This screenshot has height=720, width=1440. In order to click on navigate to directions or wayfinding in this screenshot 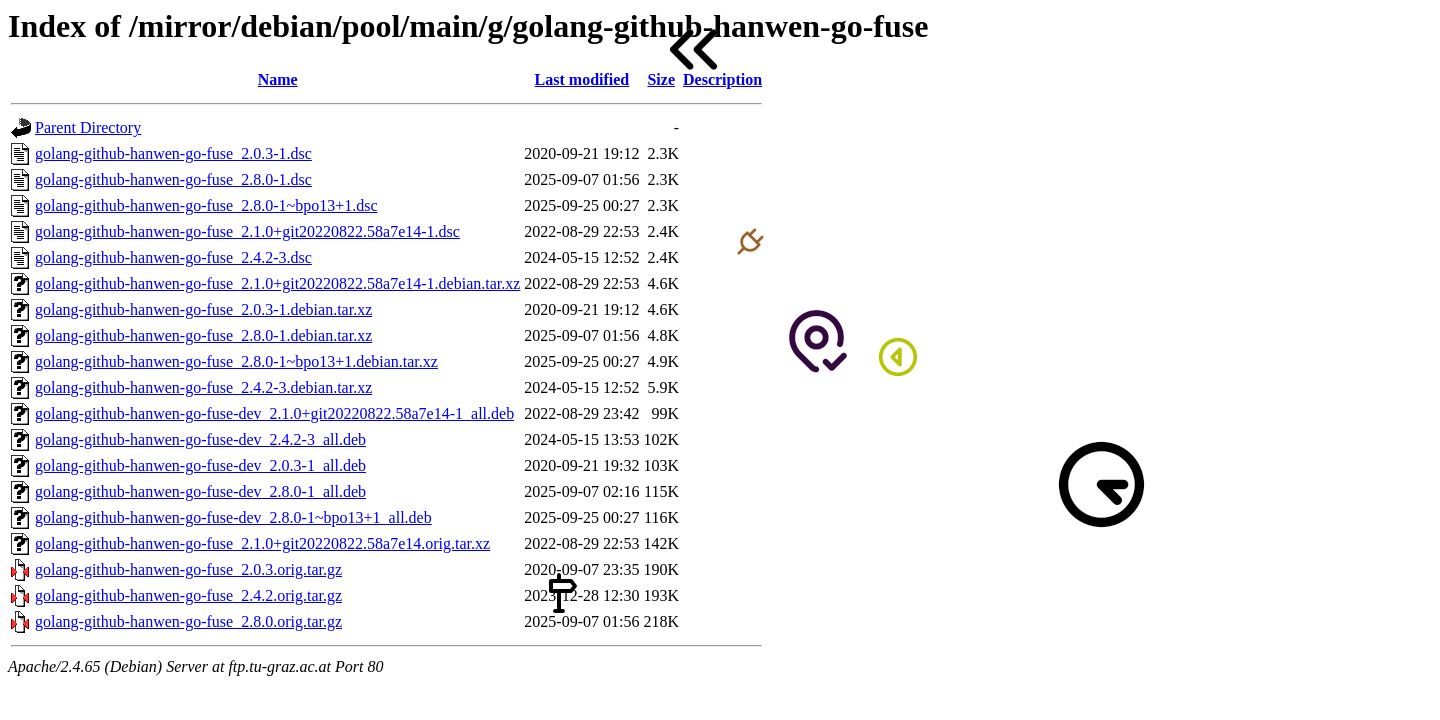, I will do `click(563, 593)`.